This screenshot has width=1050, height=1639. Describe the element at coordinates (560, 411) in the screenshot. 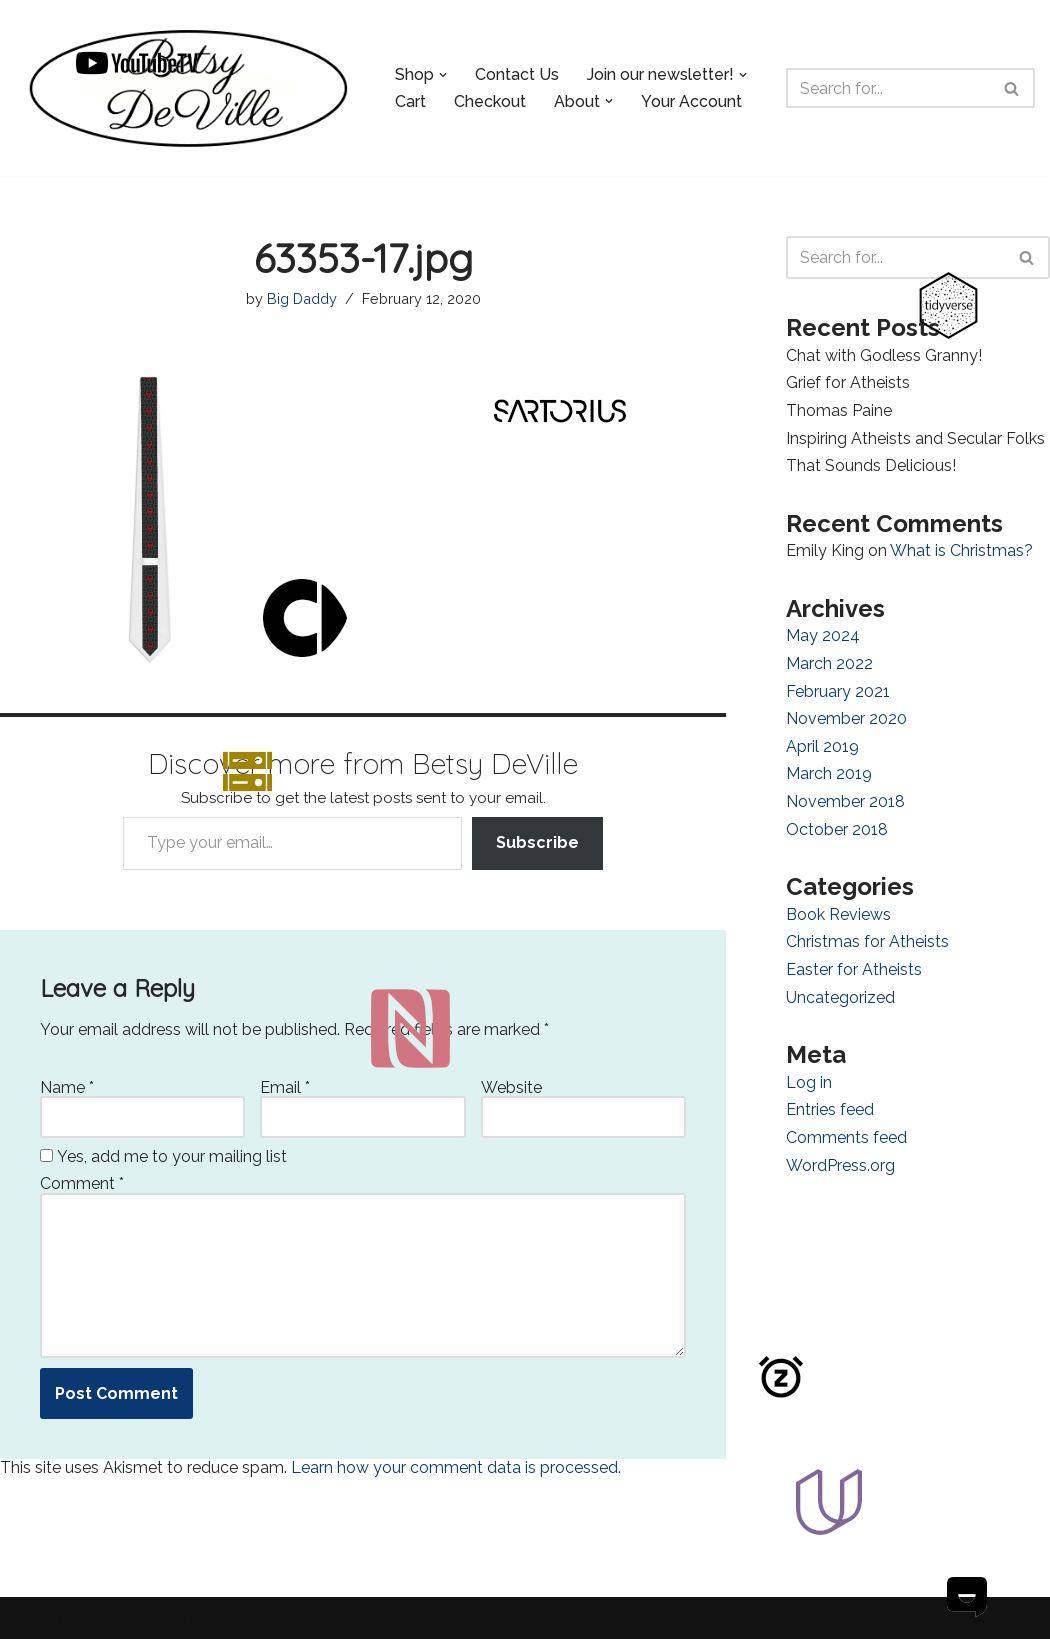

I see `Sartorius company logo` at that location.